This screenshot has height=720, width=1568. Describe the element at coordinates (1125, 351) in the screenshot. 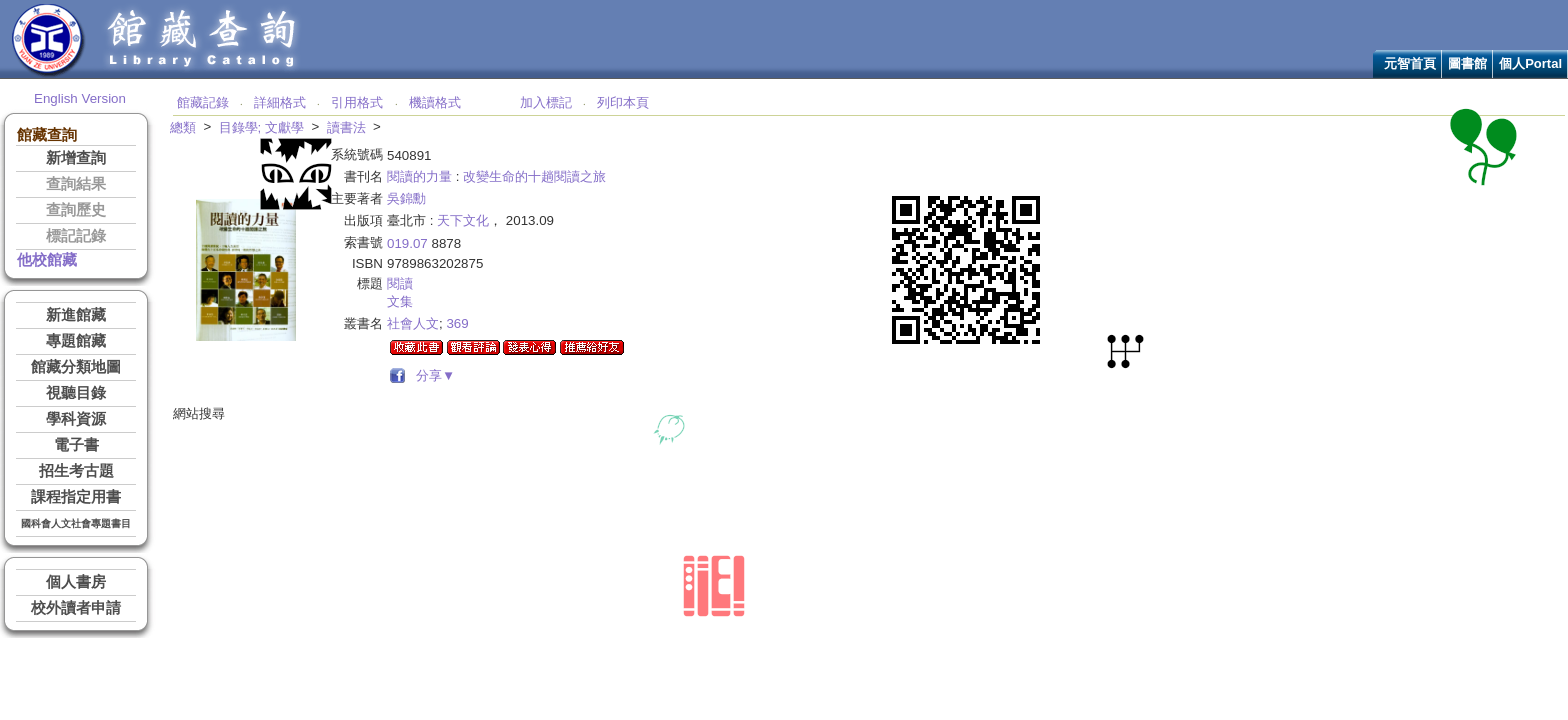

I see `select manual transmission mode` at that location.